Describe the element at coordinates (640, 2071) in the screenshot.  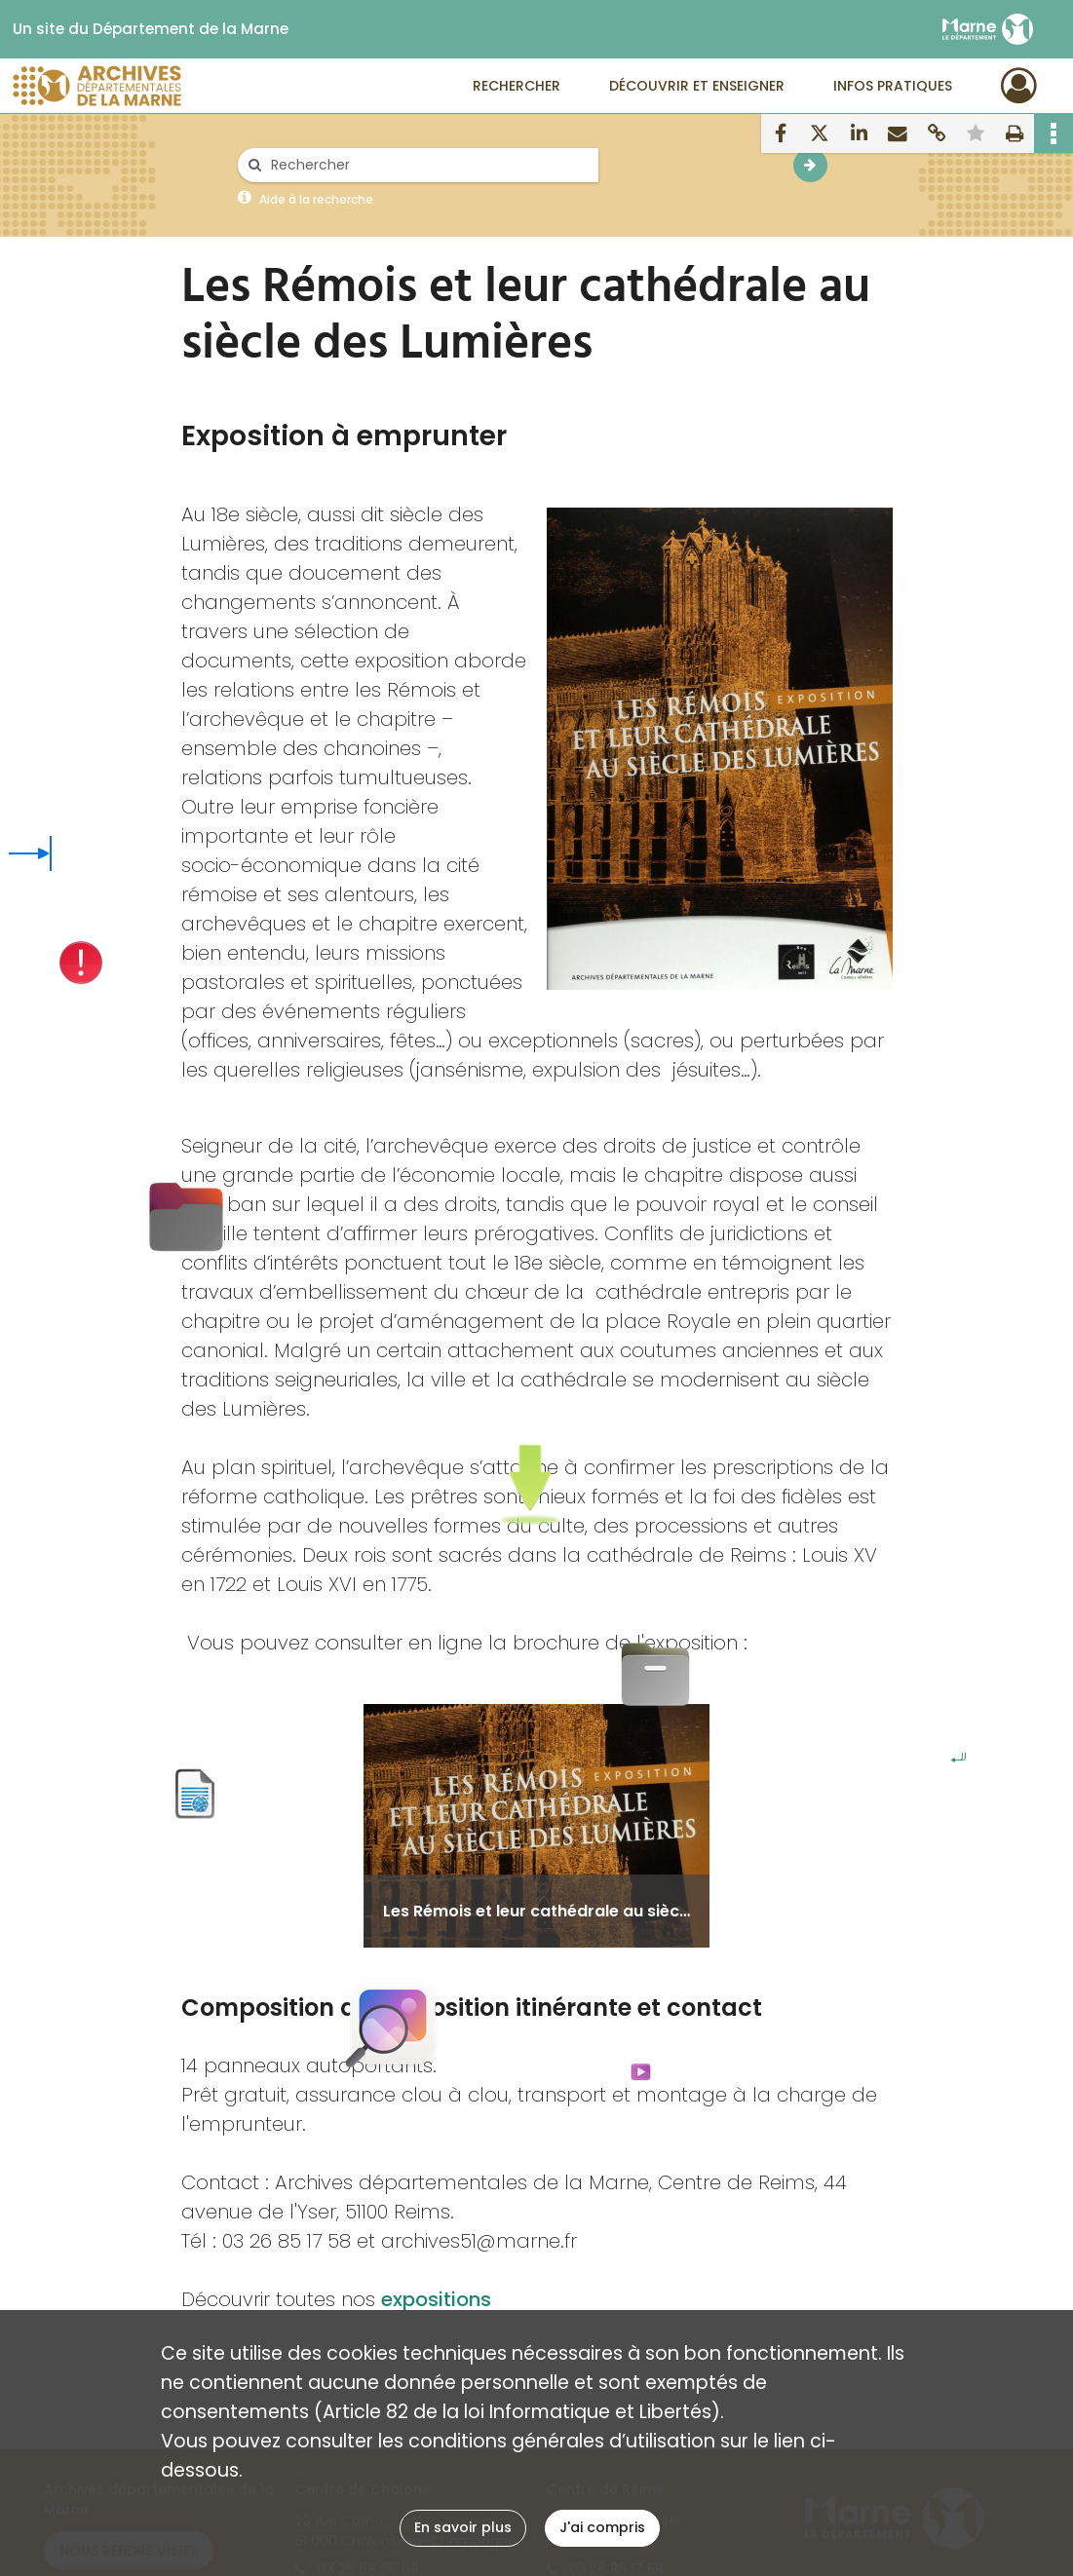
I see `open media player application` at that location.